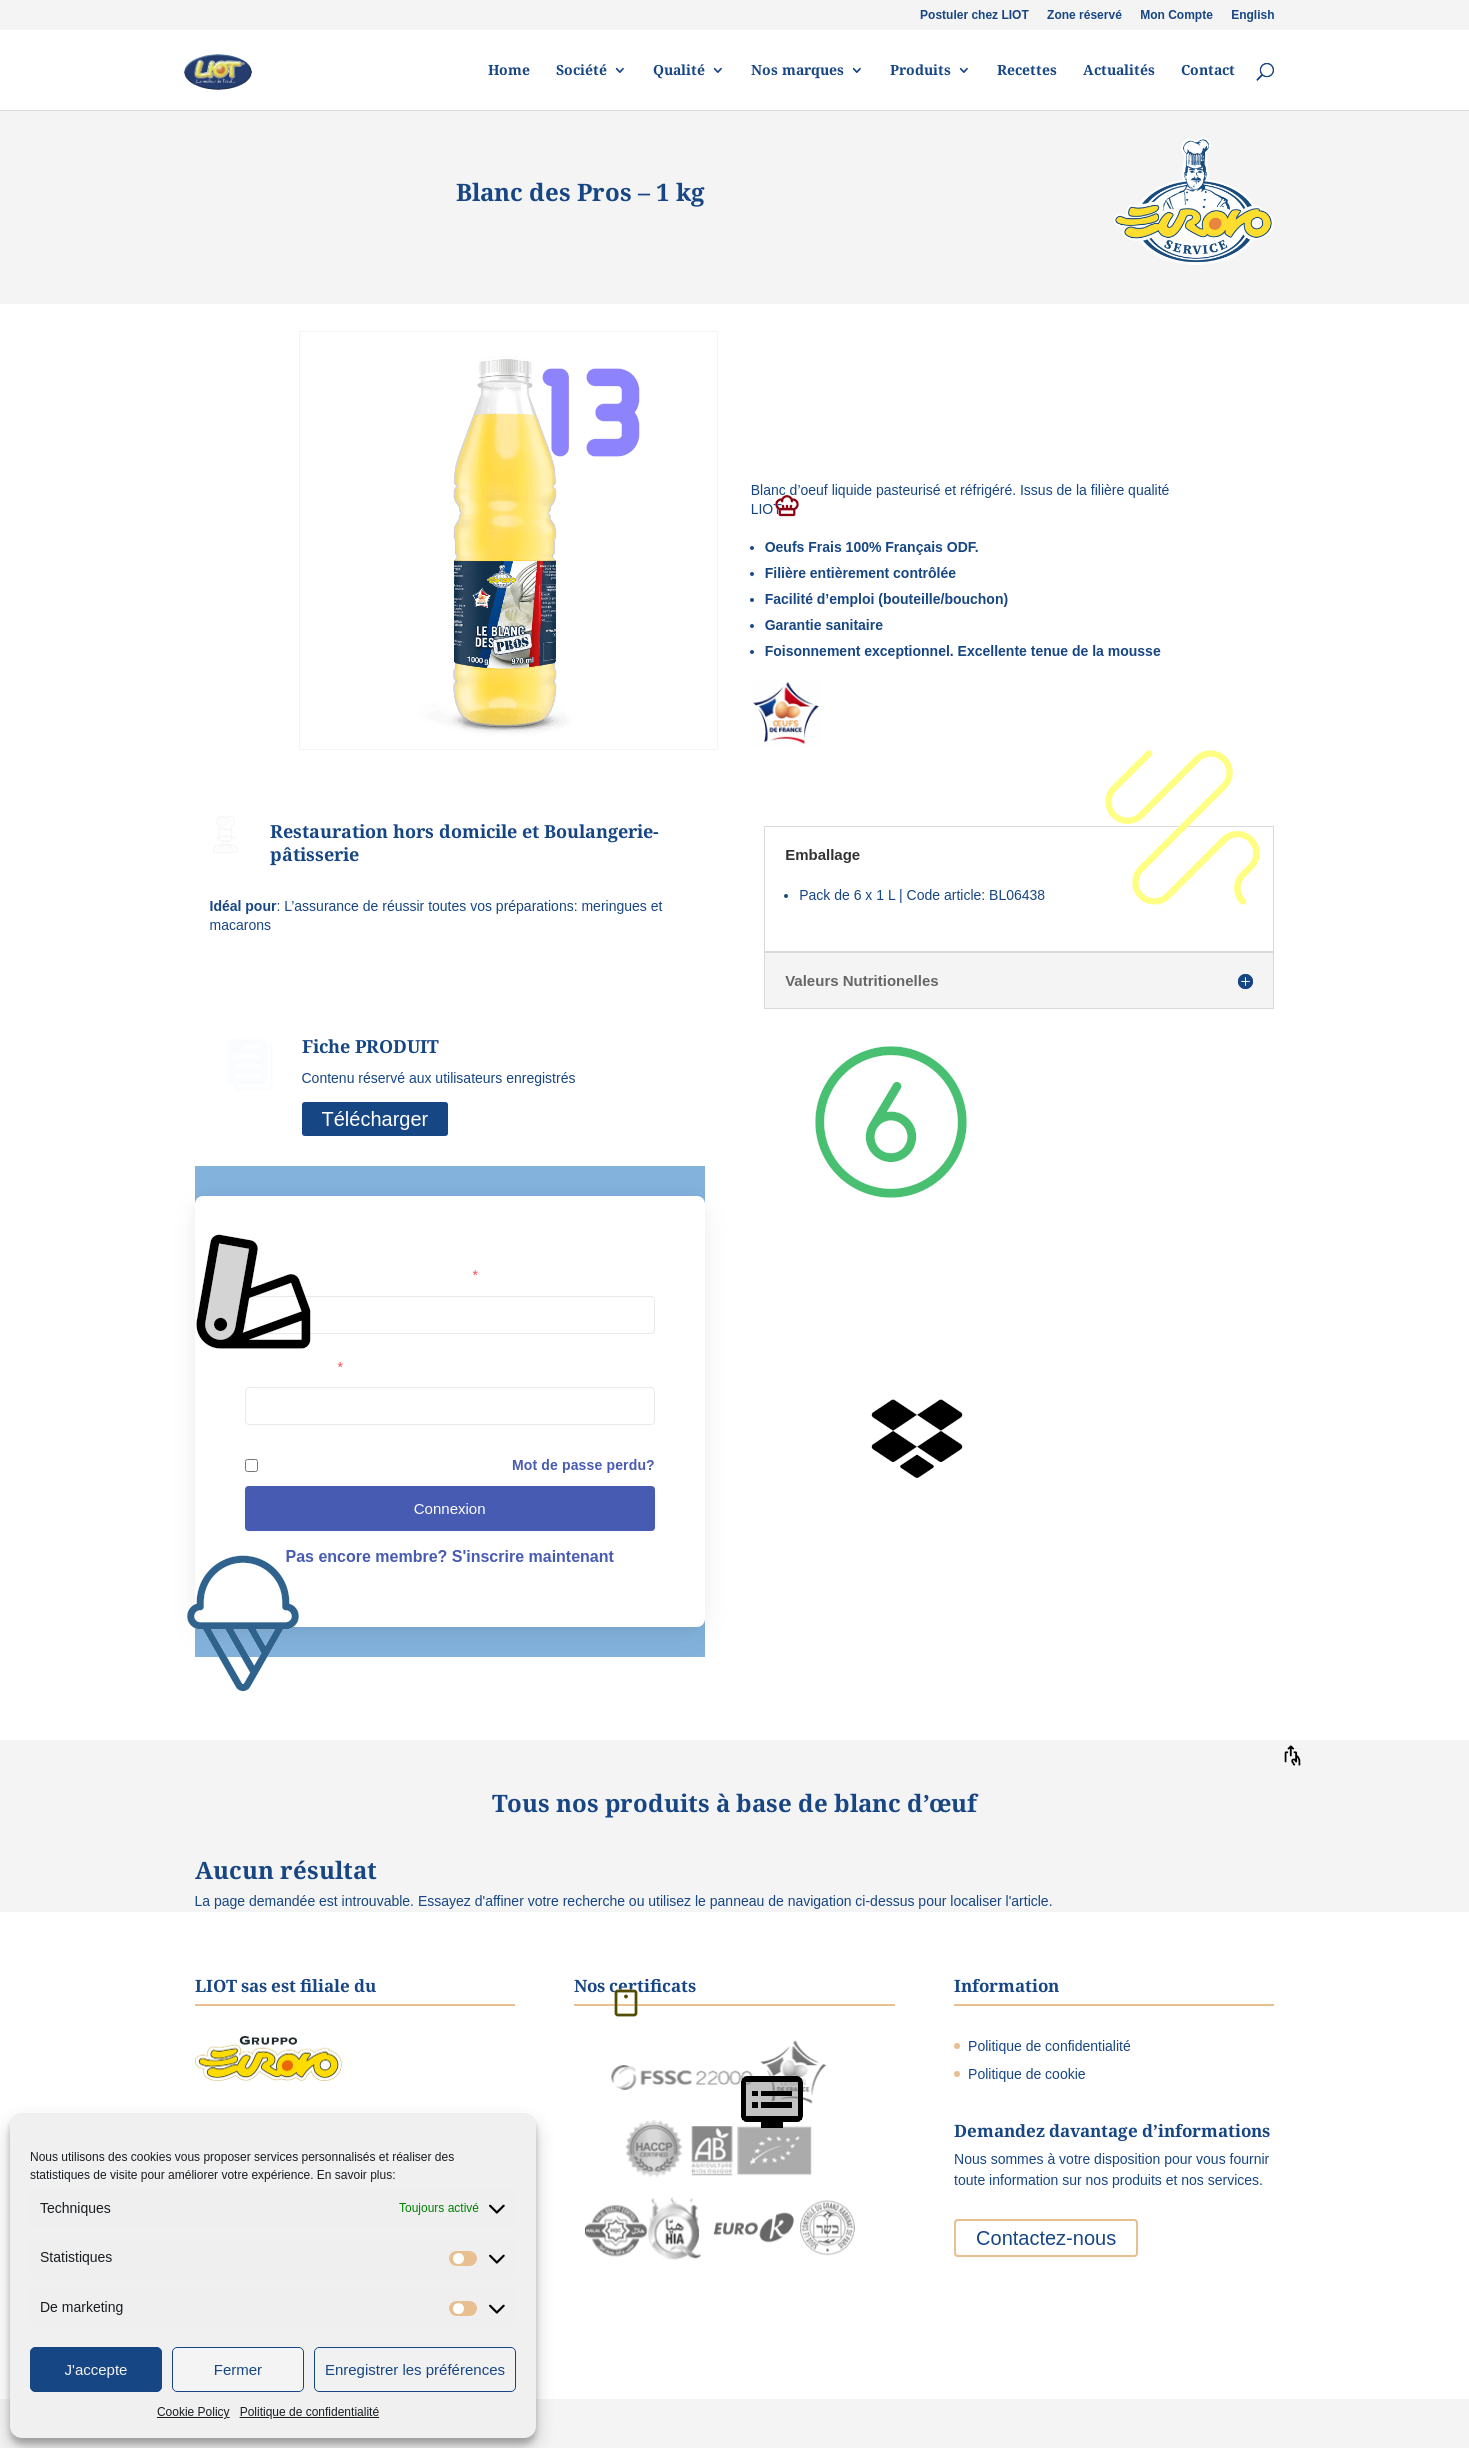  Describe the element at coordinates (586, 412) in the screenshot. I see `indicates 13 unread notifications or items` at that location.